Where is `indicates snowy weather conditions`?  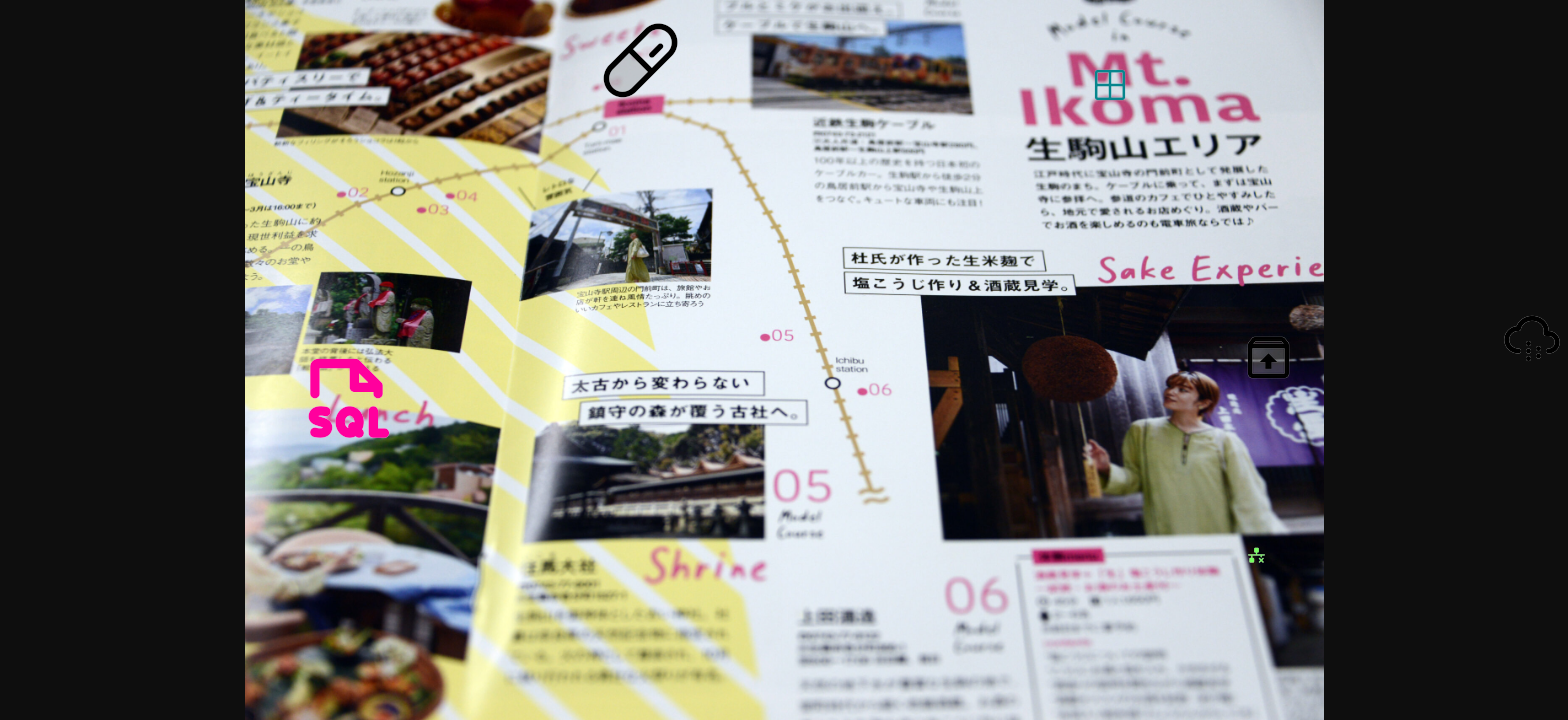 indicates snowy weather conditions is located at coordinates (1531, 336).